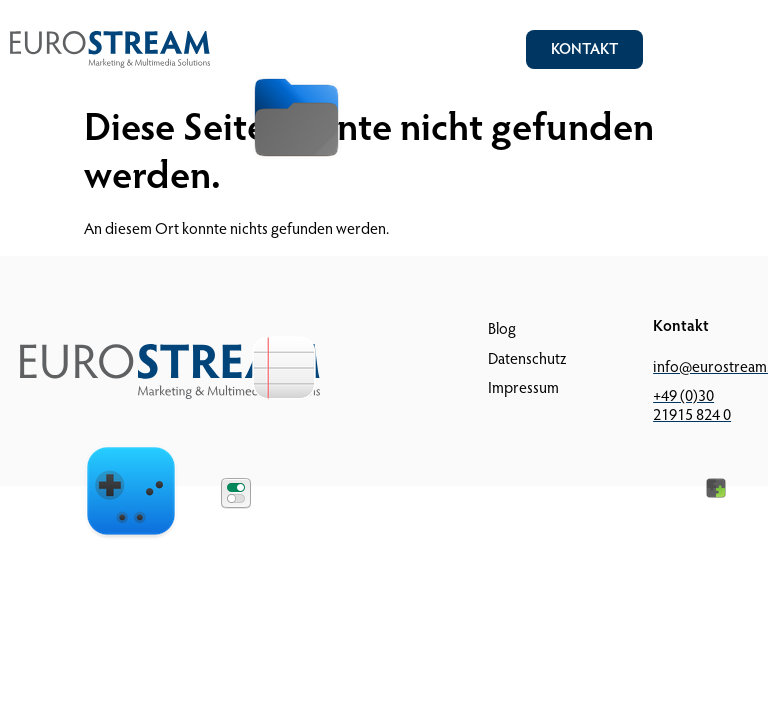 Image resolution: width=768 pixels, height=720 pixels. I want to click on launch mgba game boy advance emulator, so click(131, 491).